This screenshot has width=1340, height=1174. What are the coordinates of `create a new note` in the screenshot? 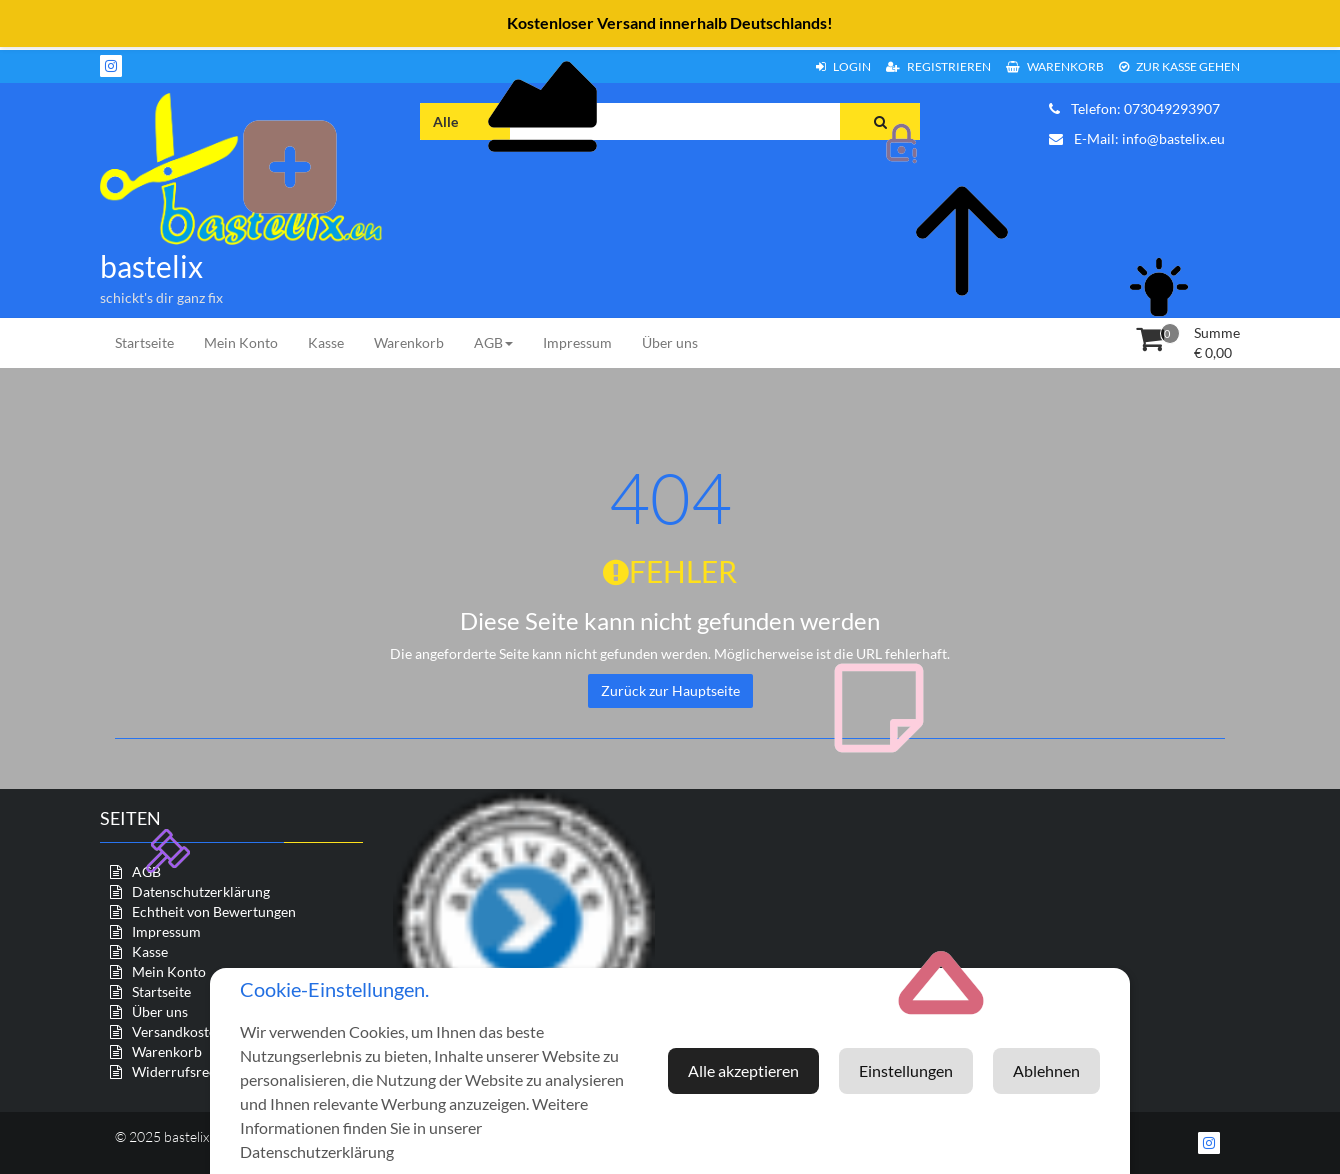 It's located at (879, 708).